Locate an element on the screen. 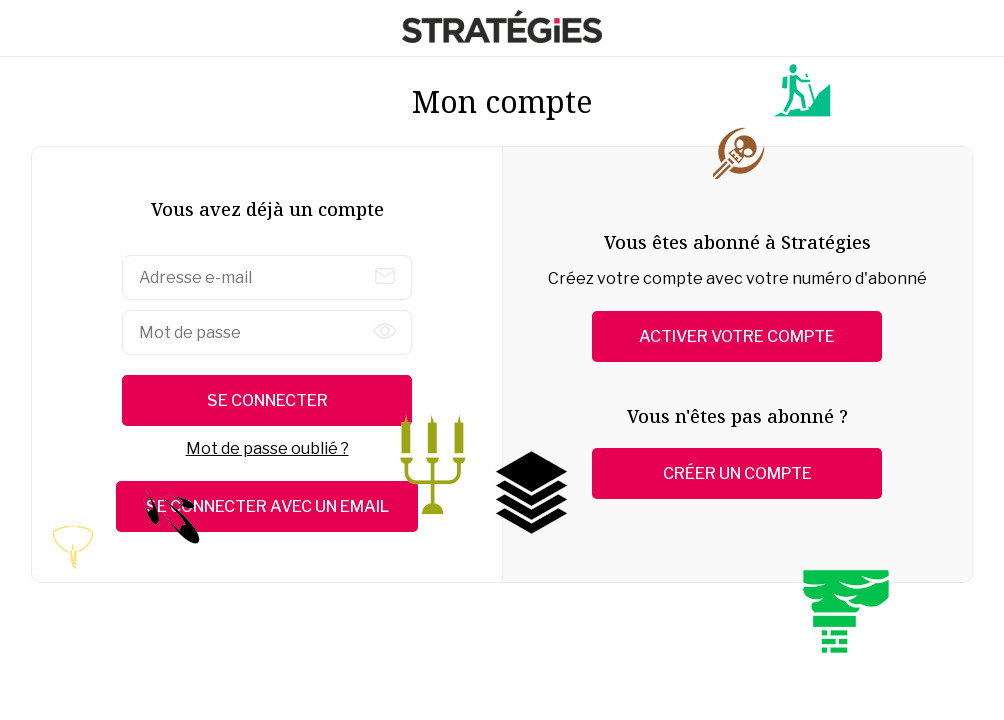 The image size is (1004, 720). view layers or stacked elements is located at coordinates (531, 492).